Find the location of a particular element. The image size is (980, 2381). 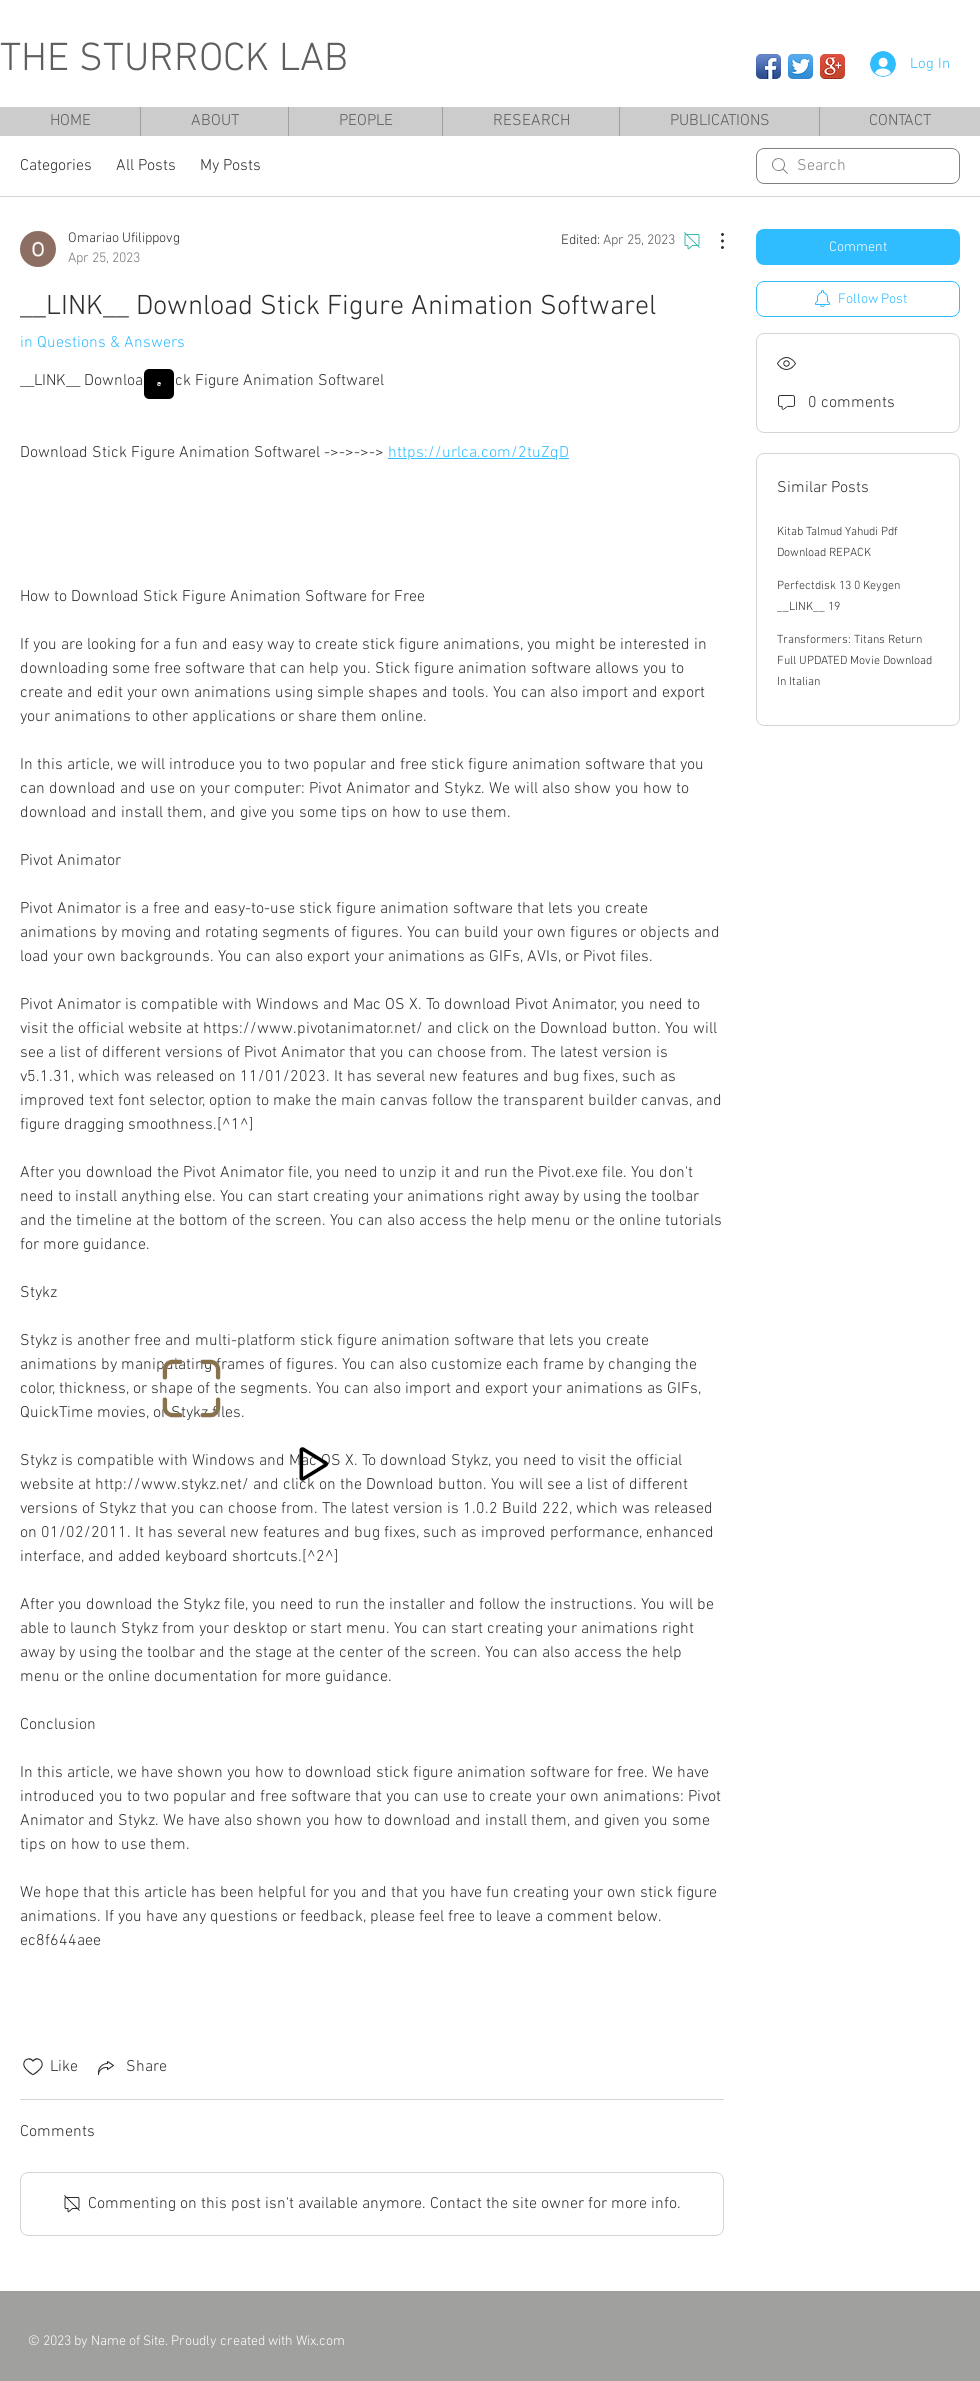

scan a QR code or barcode is located at coordinates (191, 1388).